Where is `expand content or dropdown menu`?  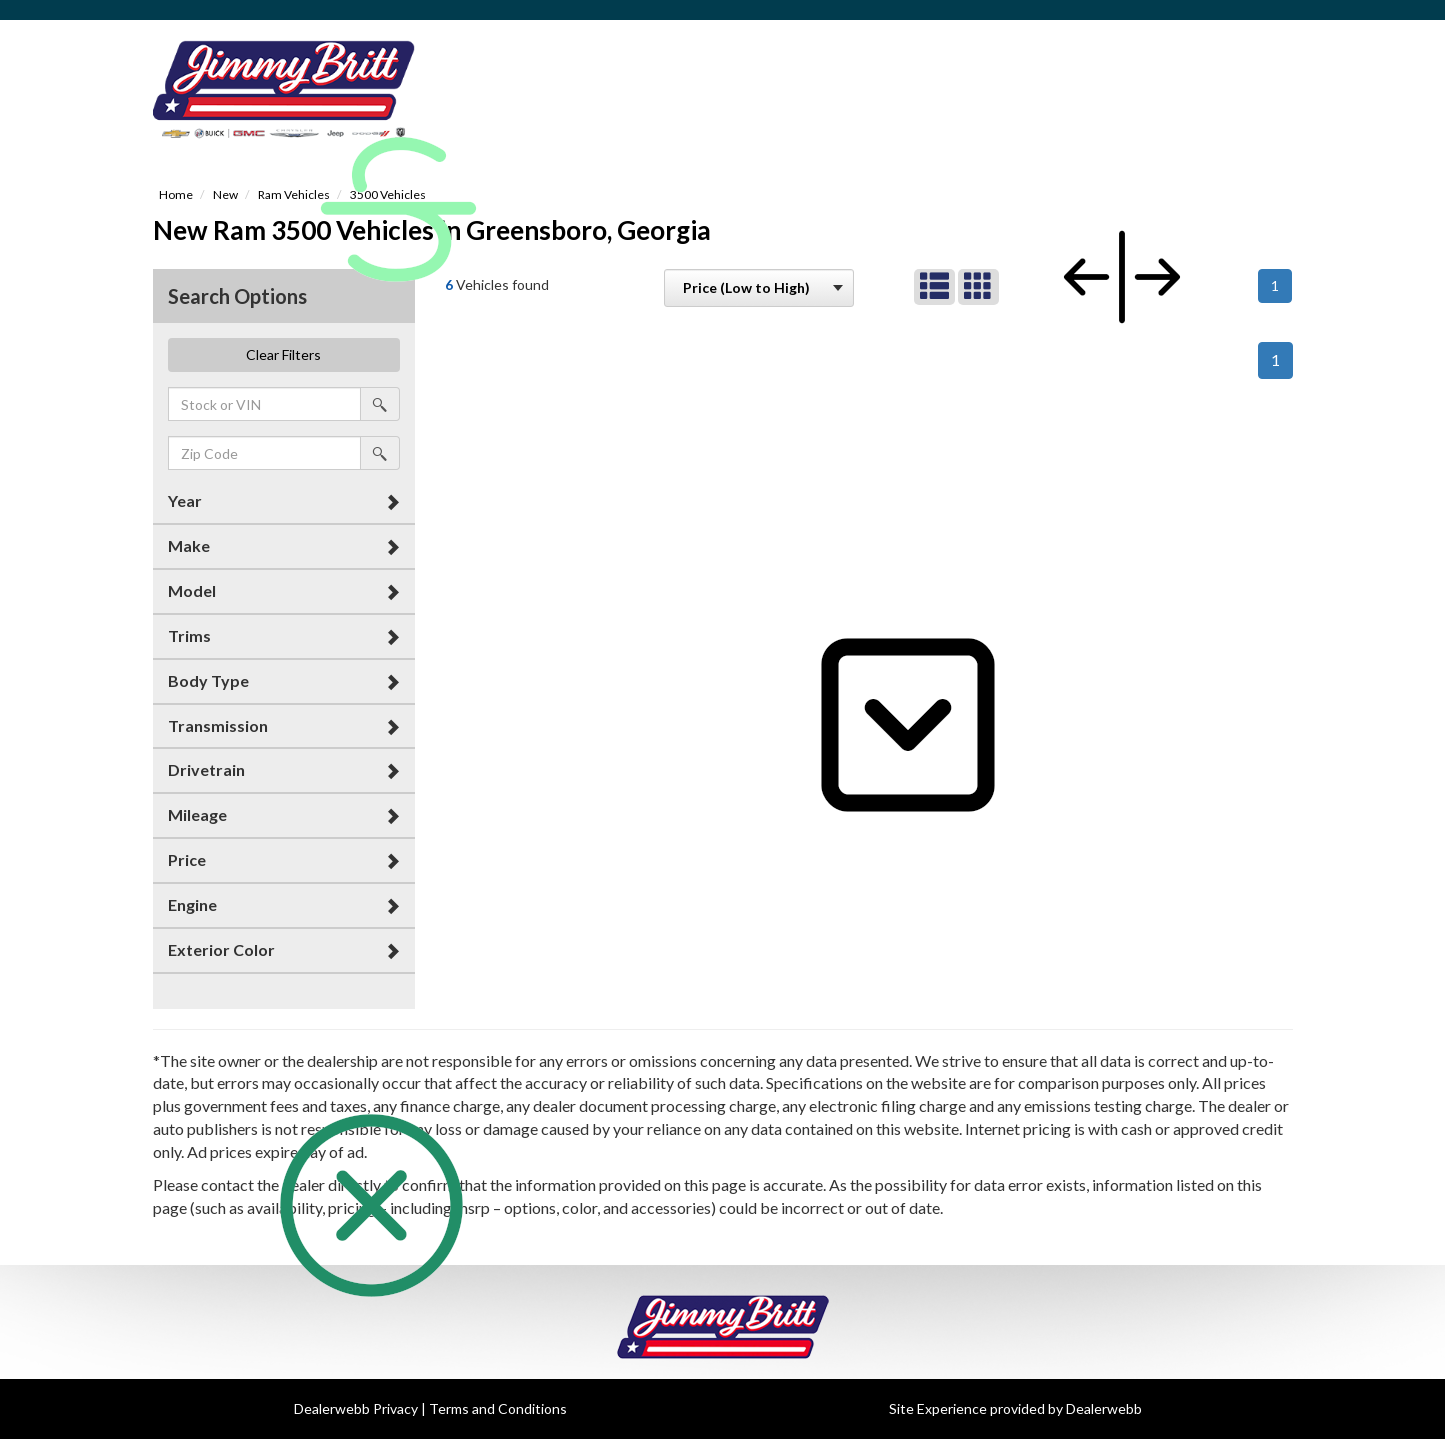 expand content or dropdown menu is located at coordinates (908, 725).